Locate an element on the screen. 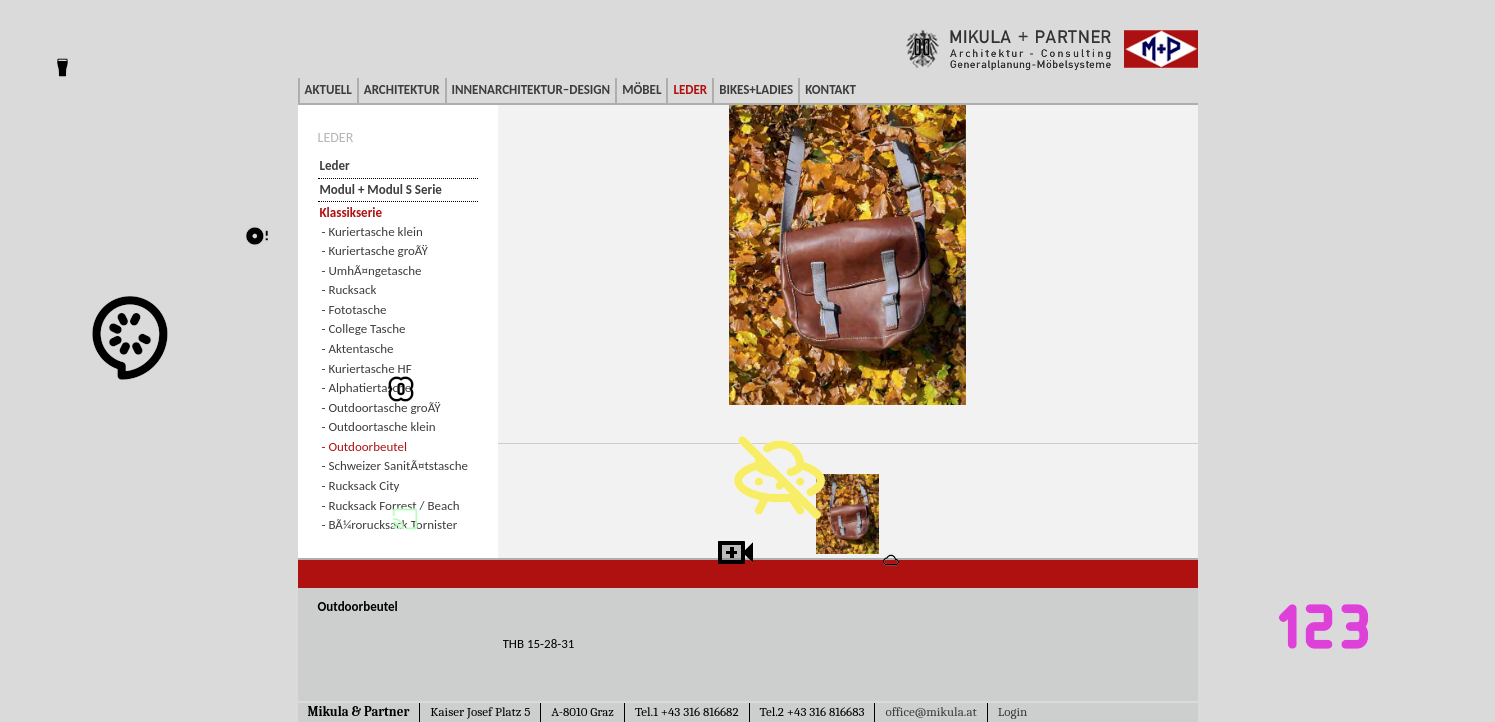 The width and height of the screenshot is (1495, 722). access cloud storage is located at coordinates (891, 560).